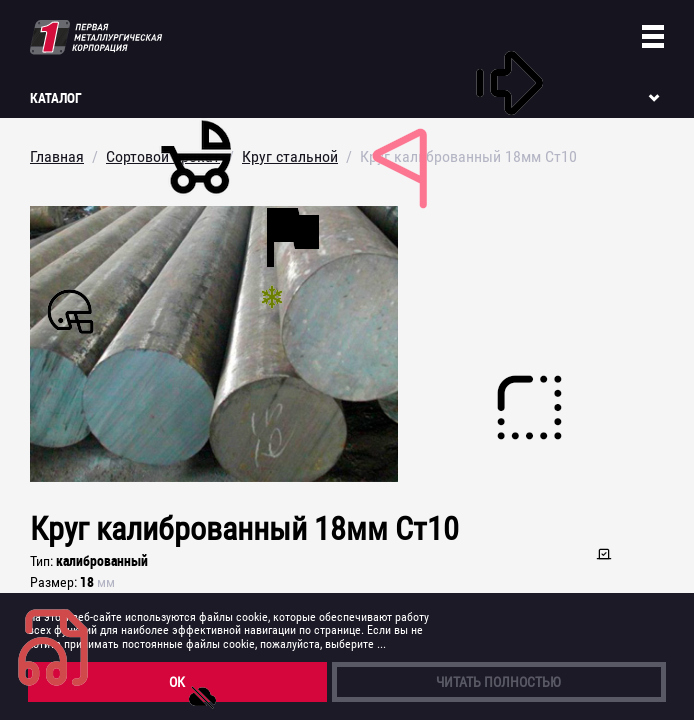  I want to click on activate cooling or air conditioning mode, so click(272, 297).